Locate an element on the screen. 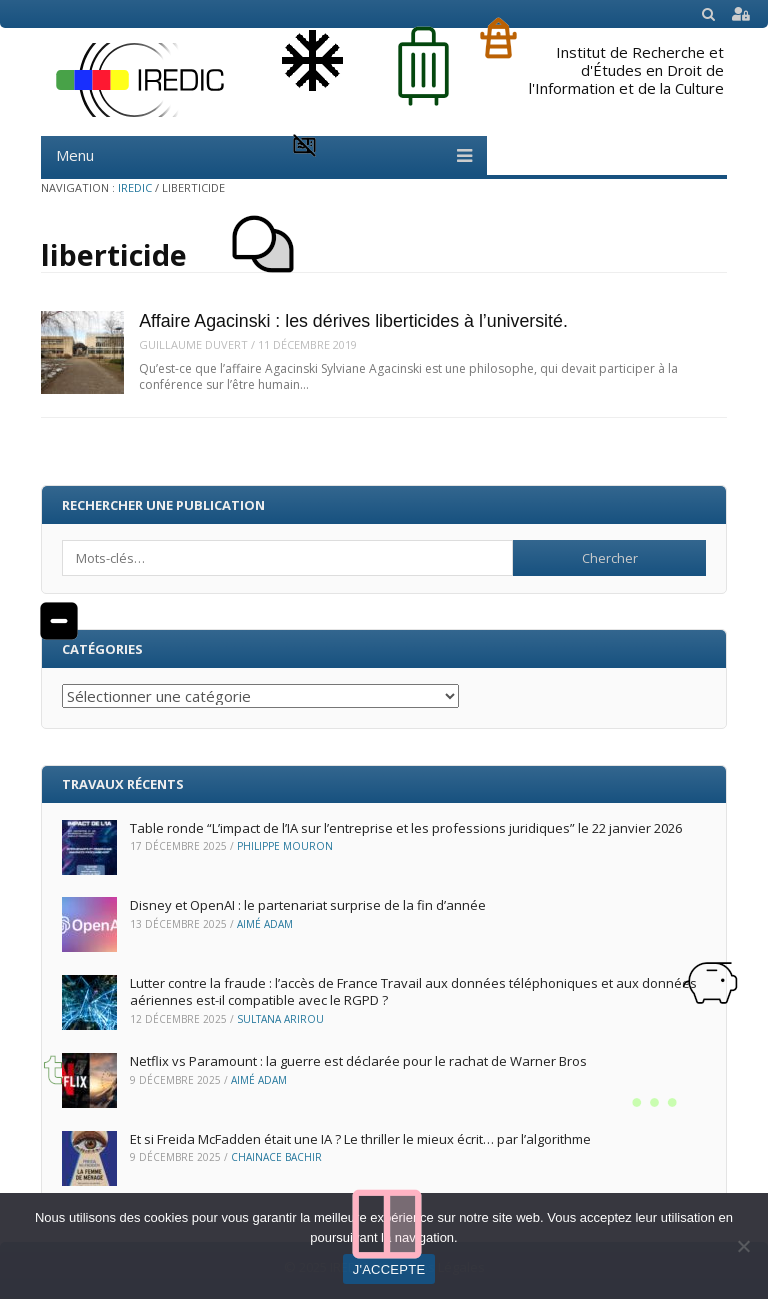 This screenshot has width=768, height=1299. access savings or budget features is located at coordinates (711, 983).